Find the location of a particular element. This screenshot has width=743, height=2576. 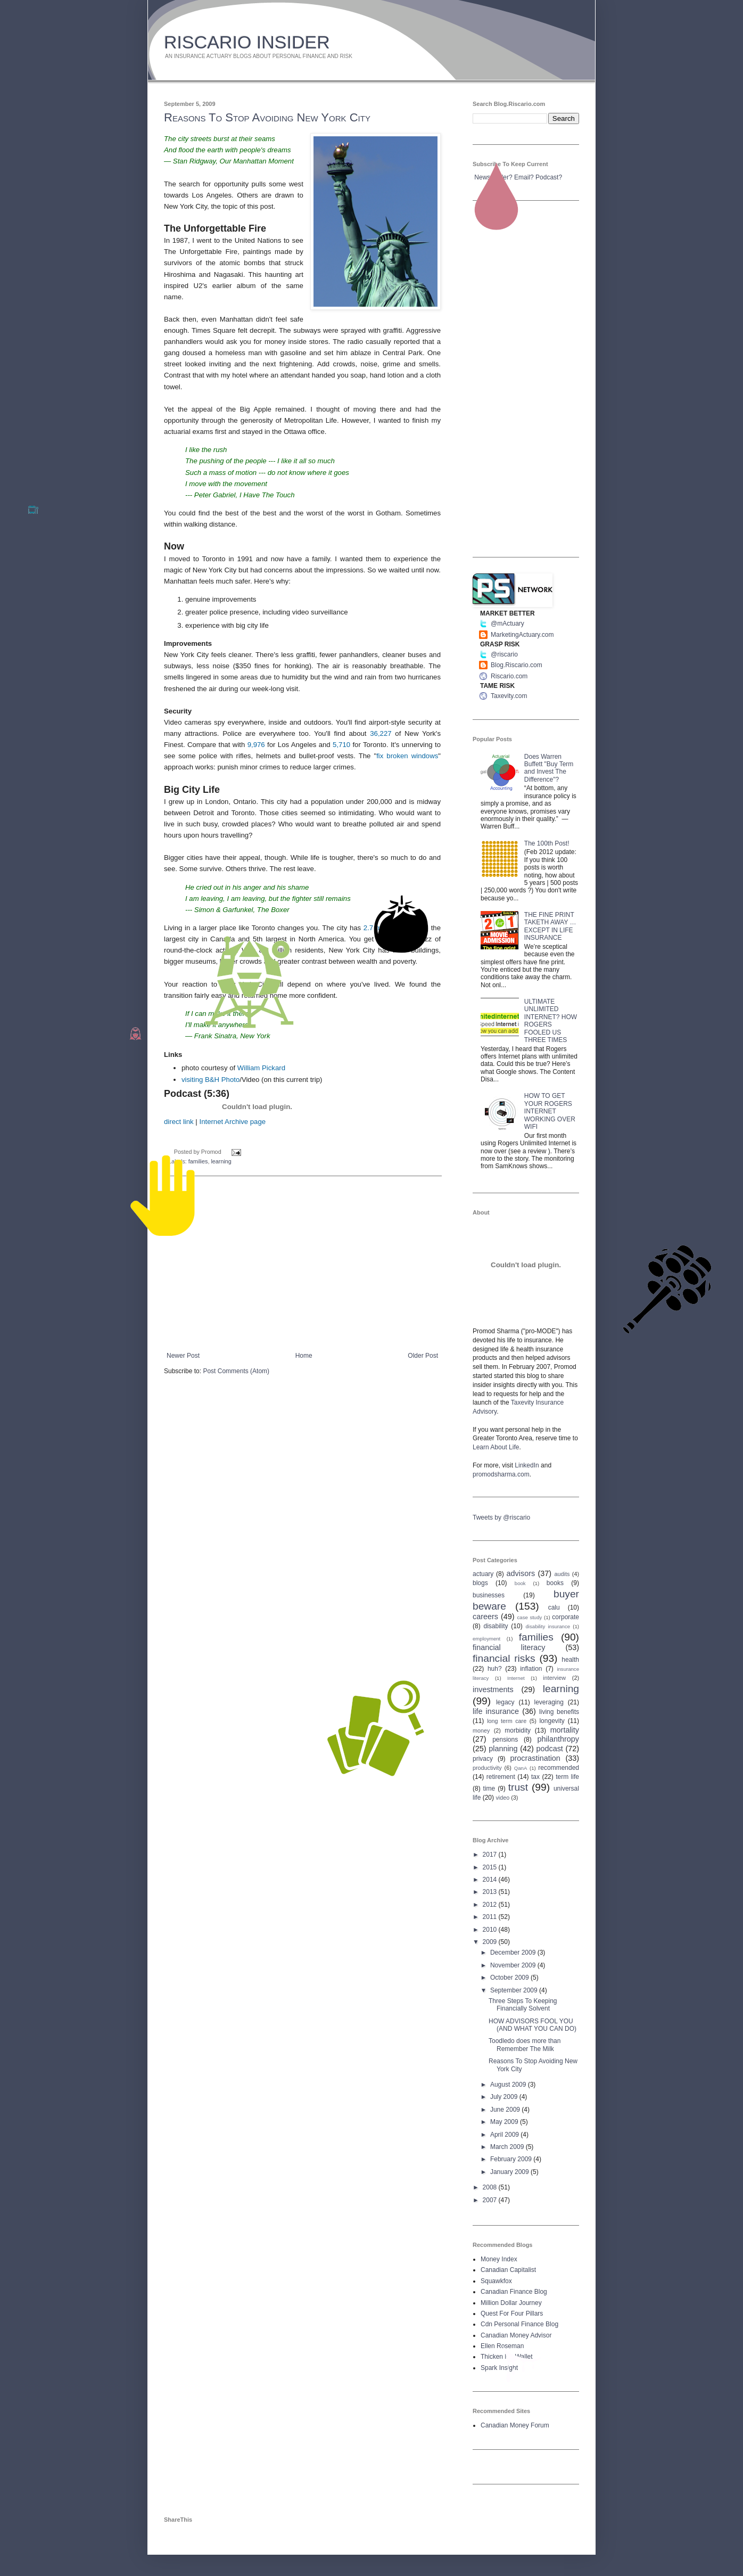

view nearby bus stops is located at coordinates (33, 510).